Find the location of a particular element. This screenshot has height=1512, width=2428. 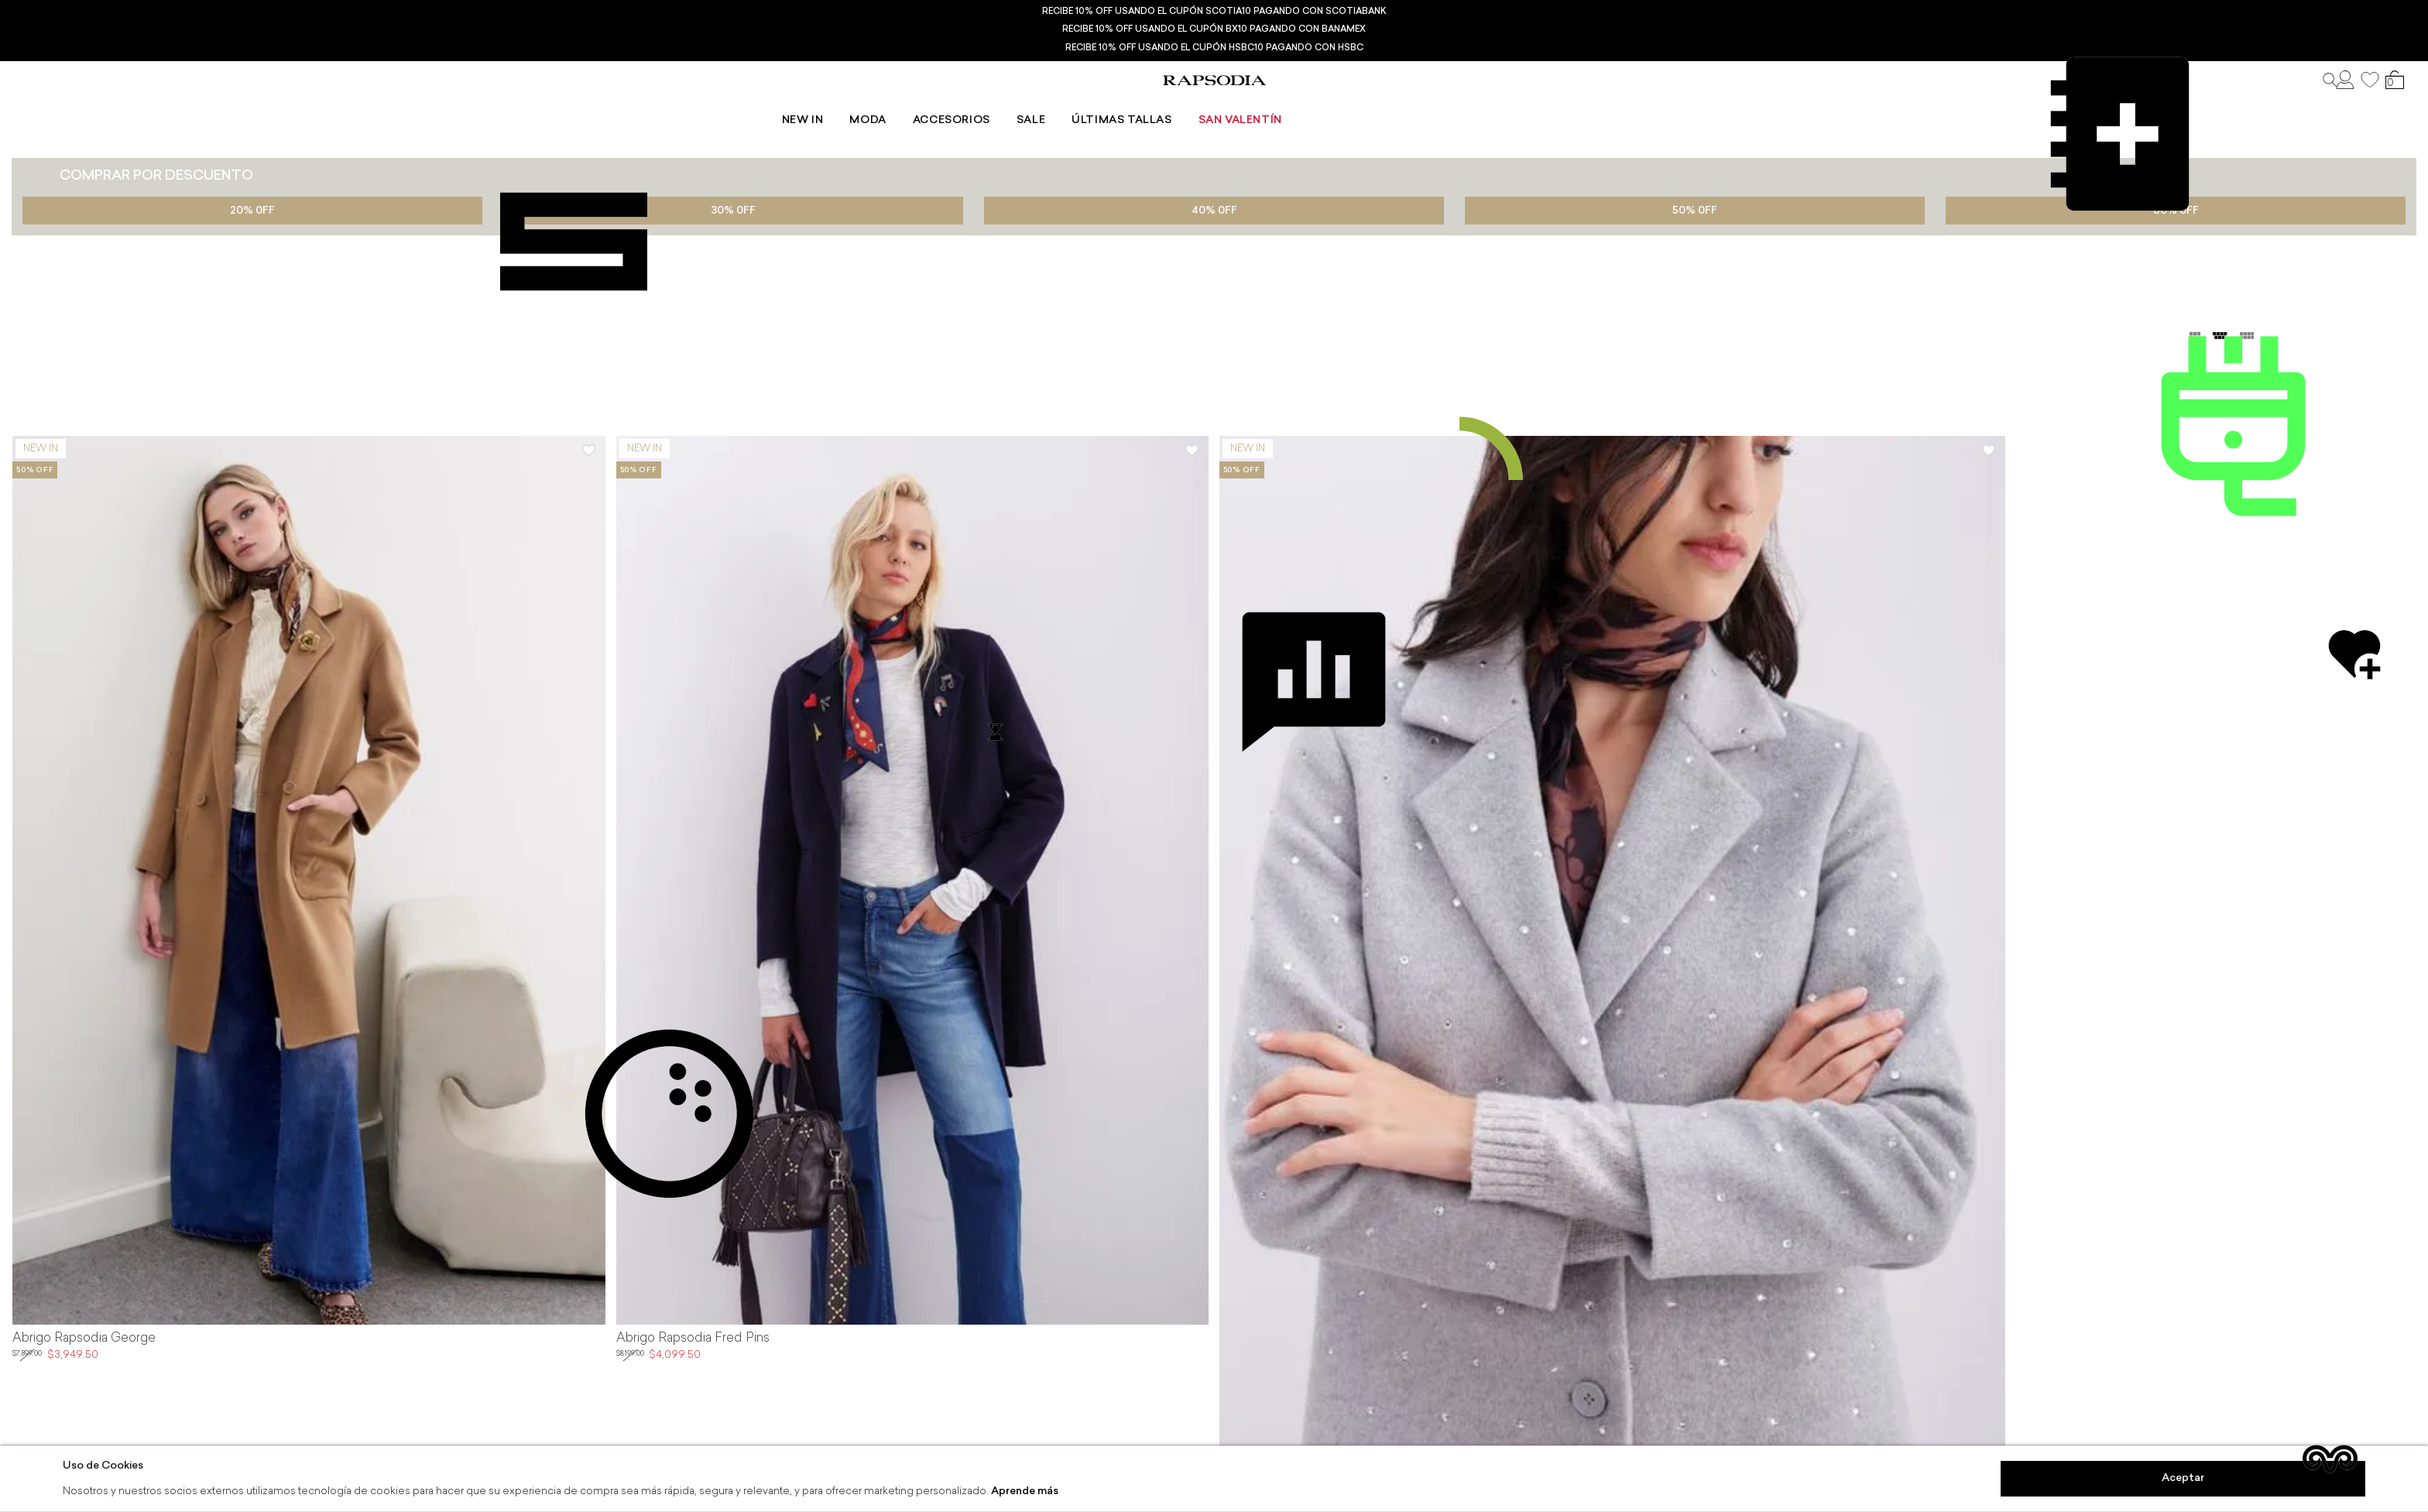

access bowling game or sports app is located at coordinates (669, 1113).